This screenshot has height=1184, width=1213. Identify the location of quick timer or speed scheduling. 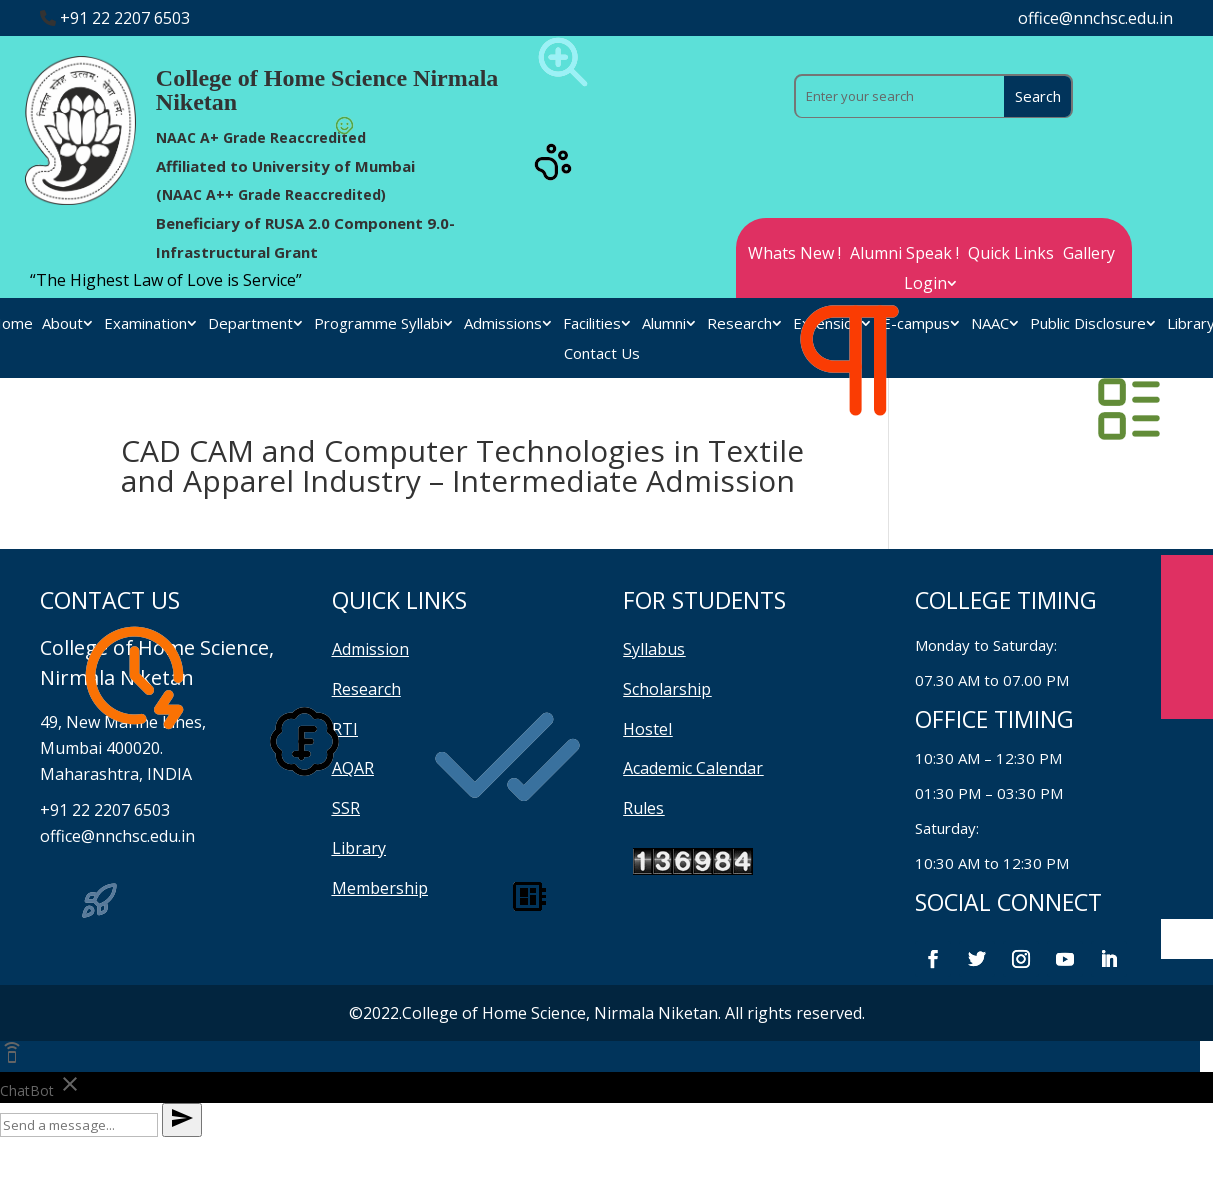
(134, 675).